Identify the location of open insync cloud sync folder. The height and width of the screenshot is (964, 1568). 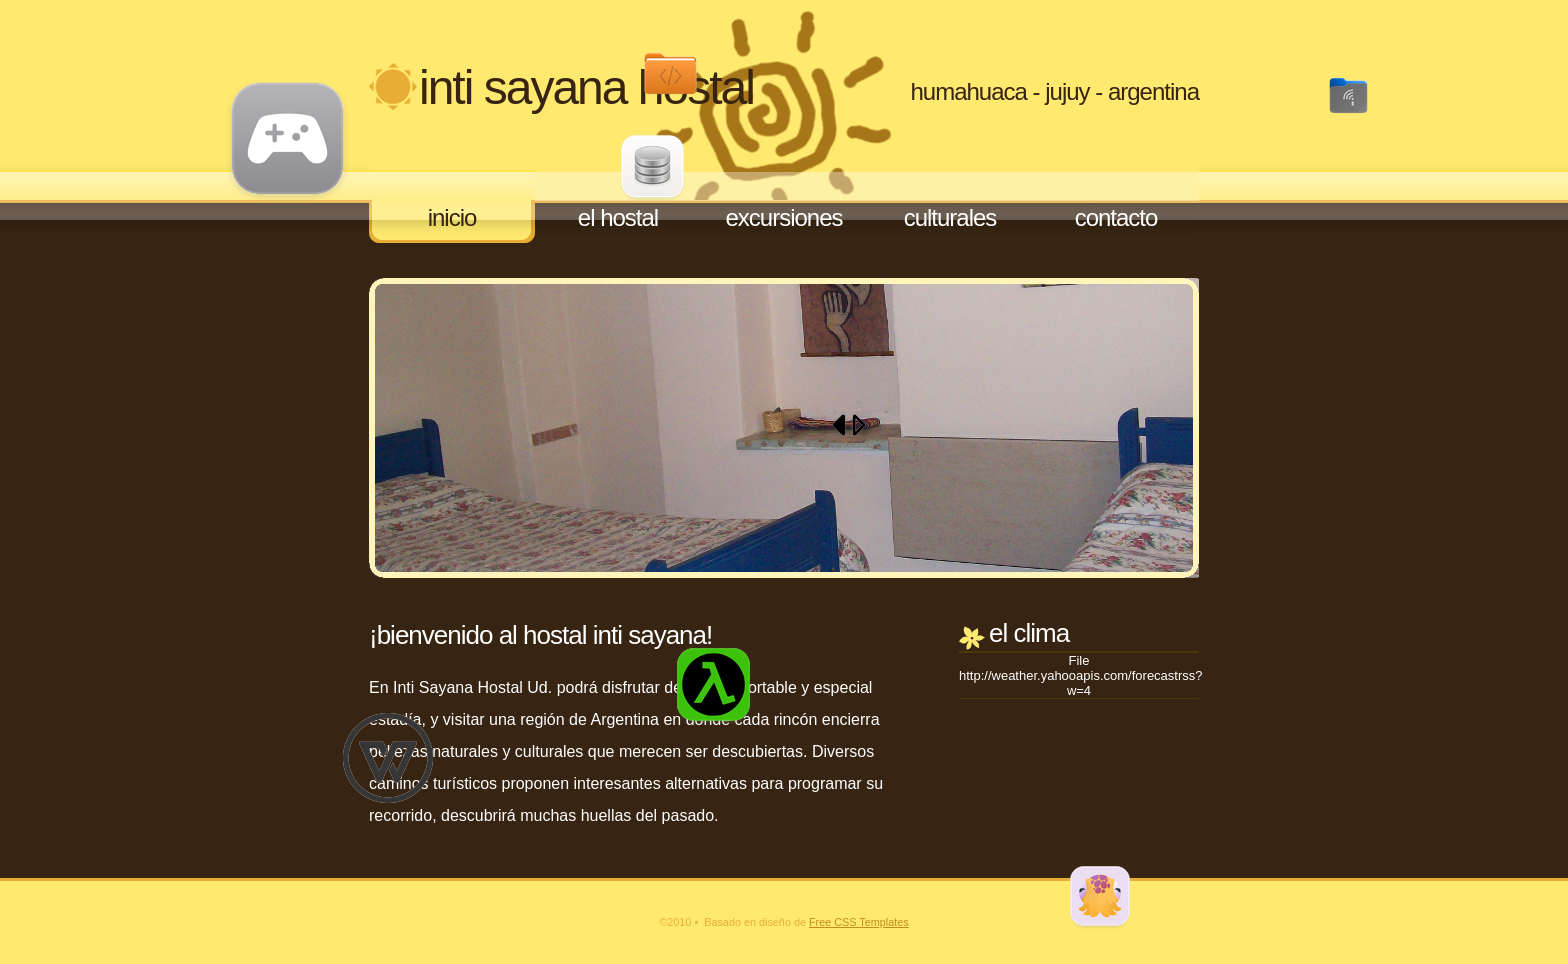
(1348, 95).